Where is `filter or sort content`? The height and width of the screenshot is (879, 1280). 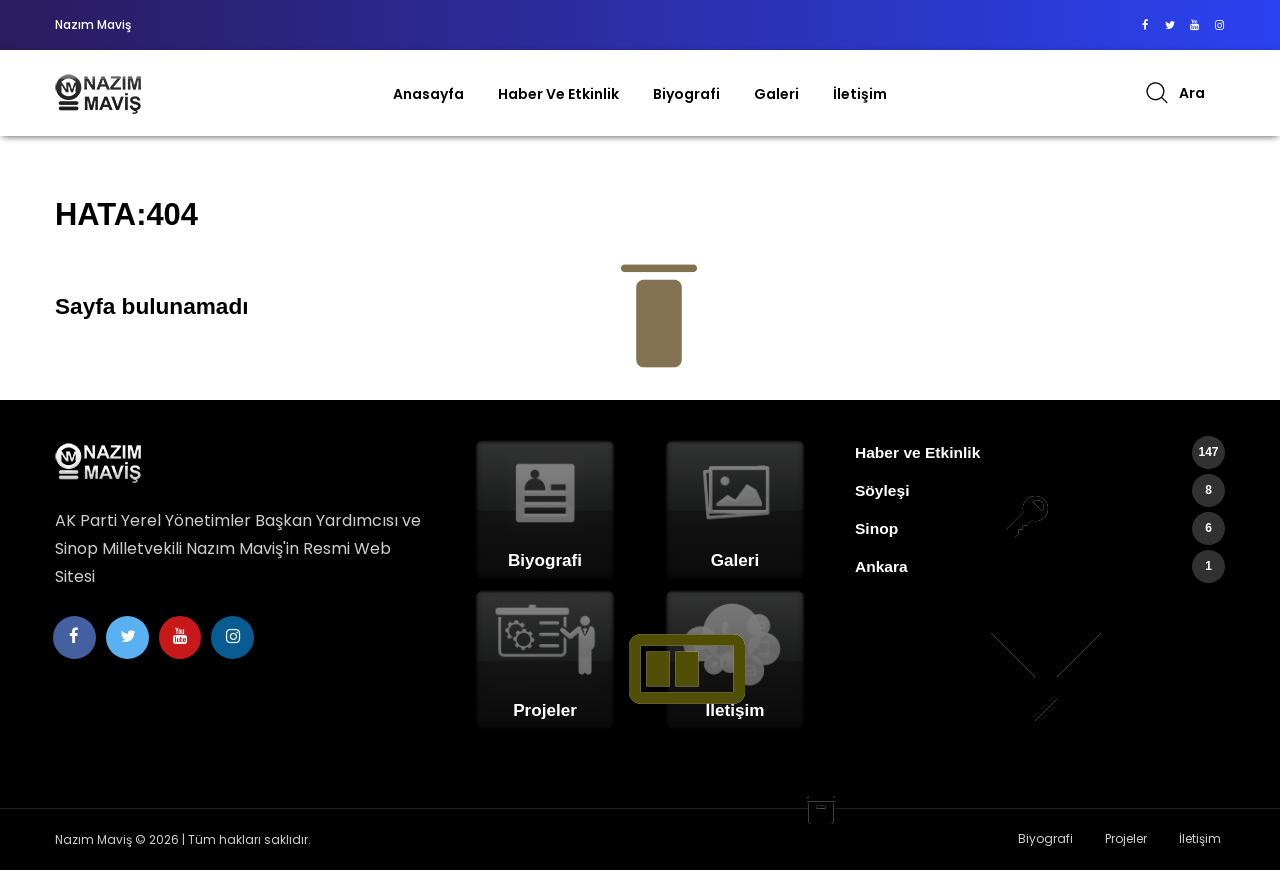 filter or sort content is located at coordinates (1046, 666).